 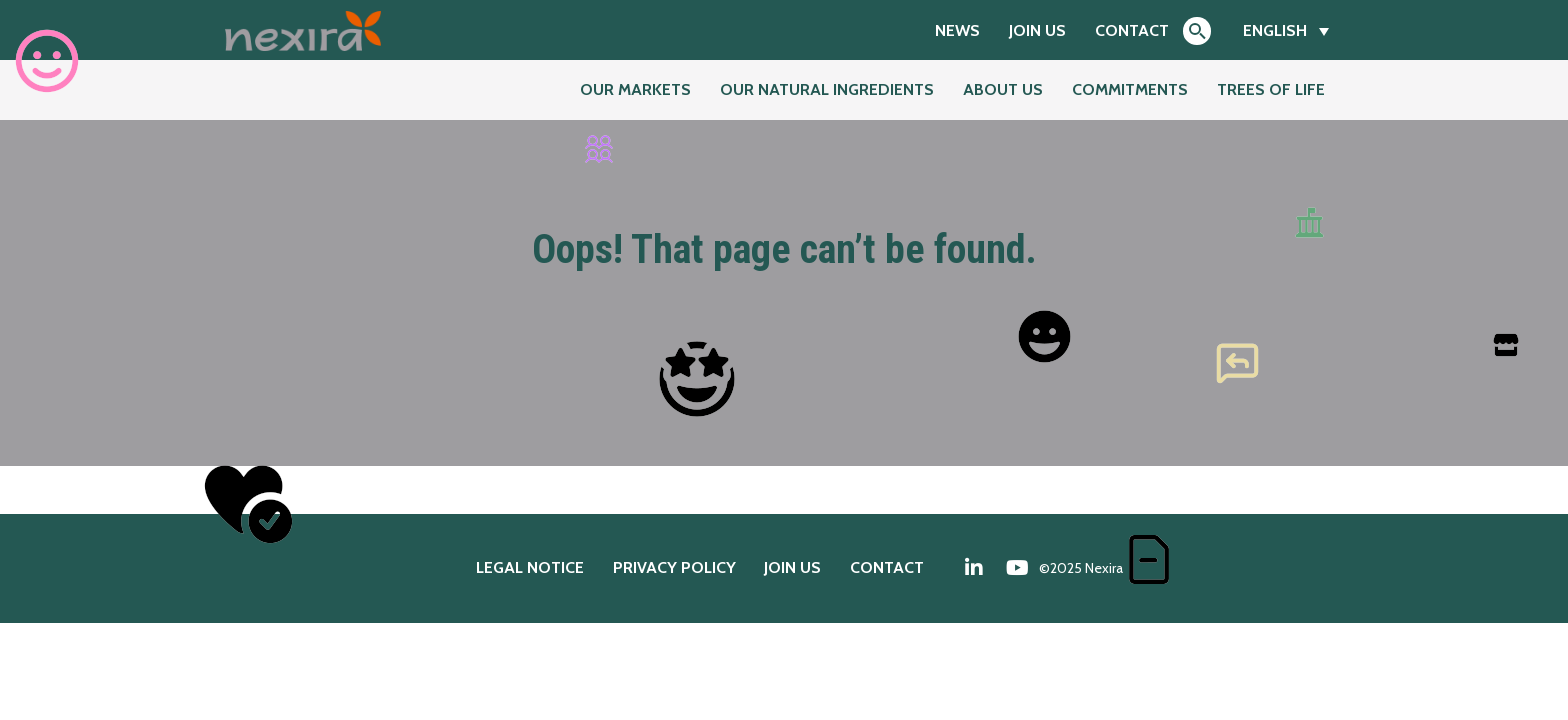 I want to click on access the store or marketplace, so click(x=1506, y=345).